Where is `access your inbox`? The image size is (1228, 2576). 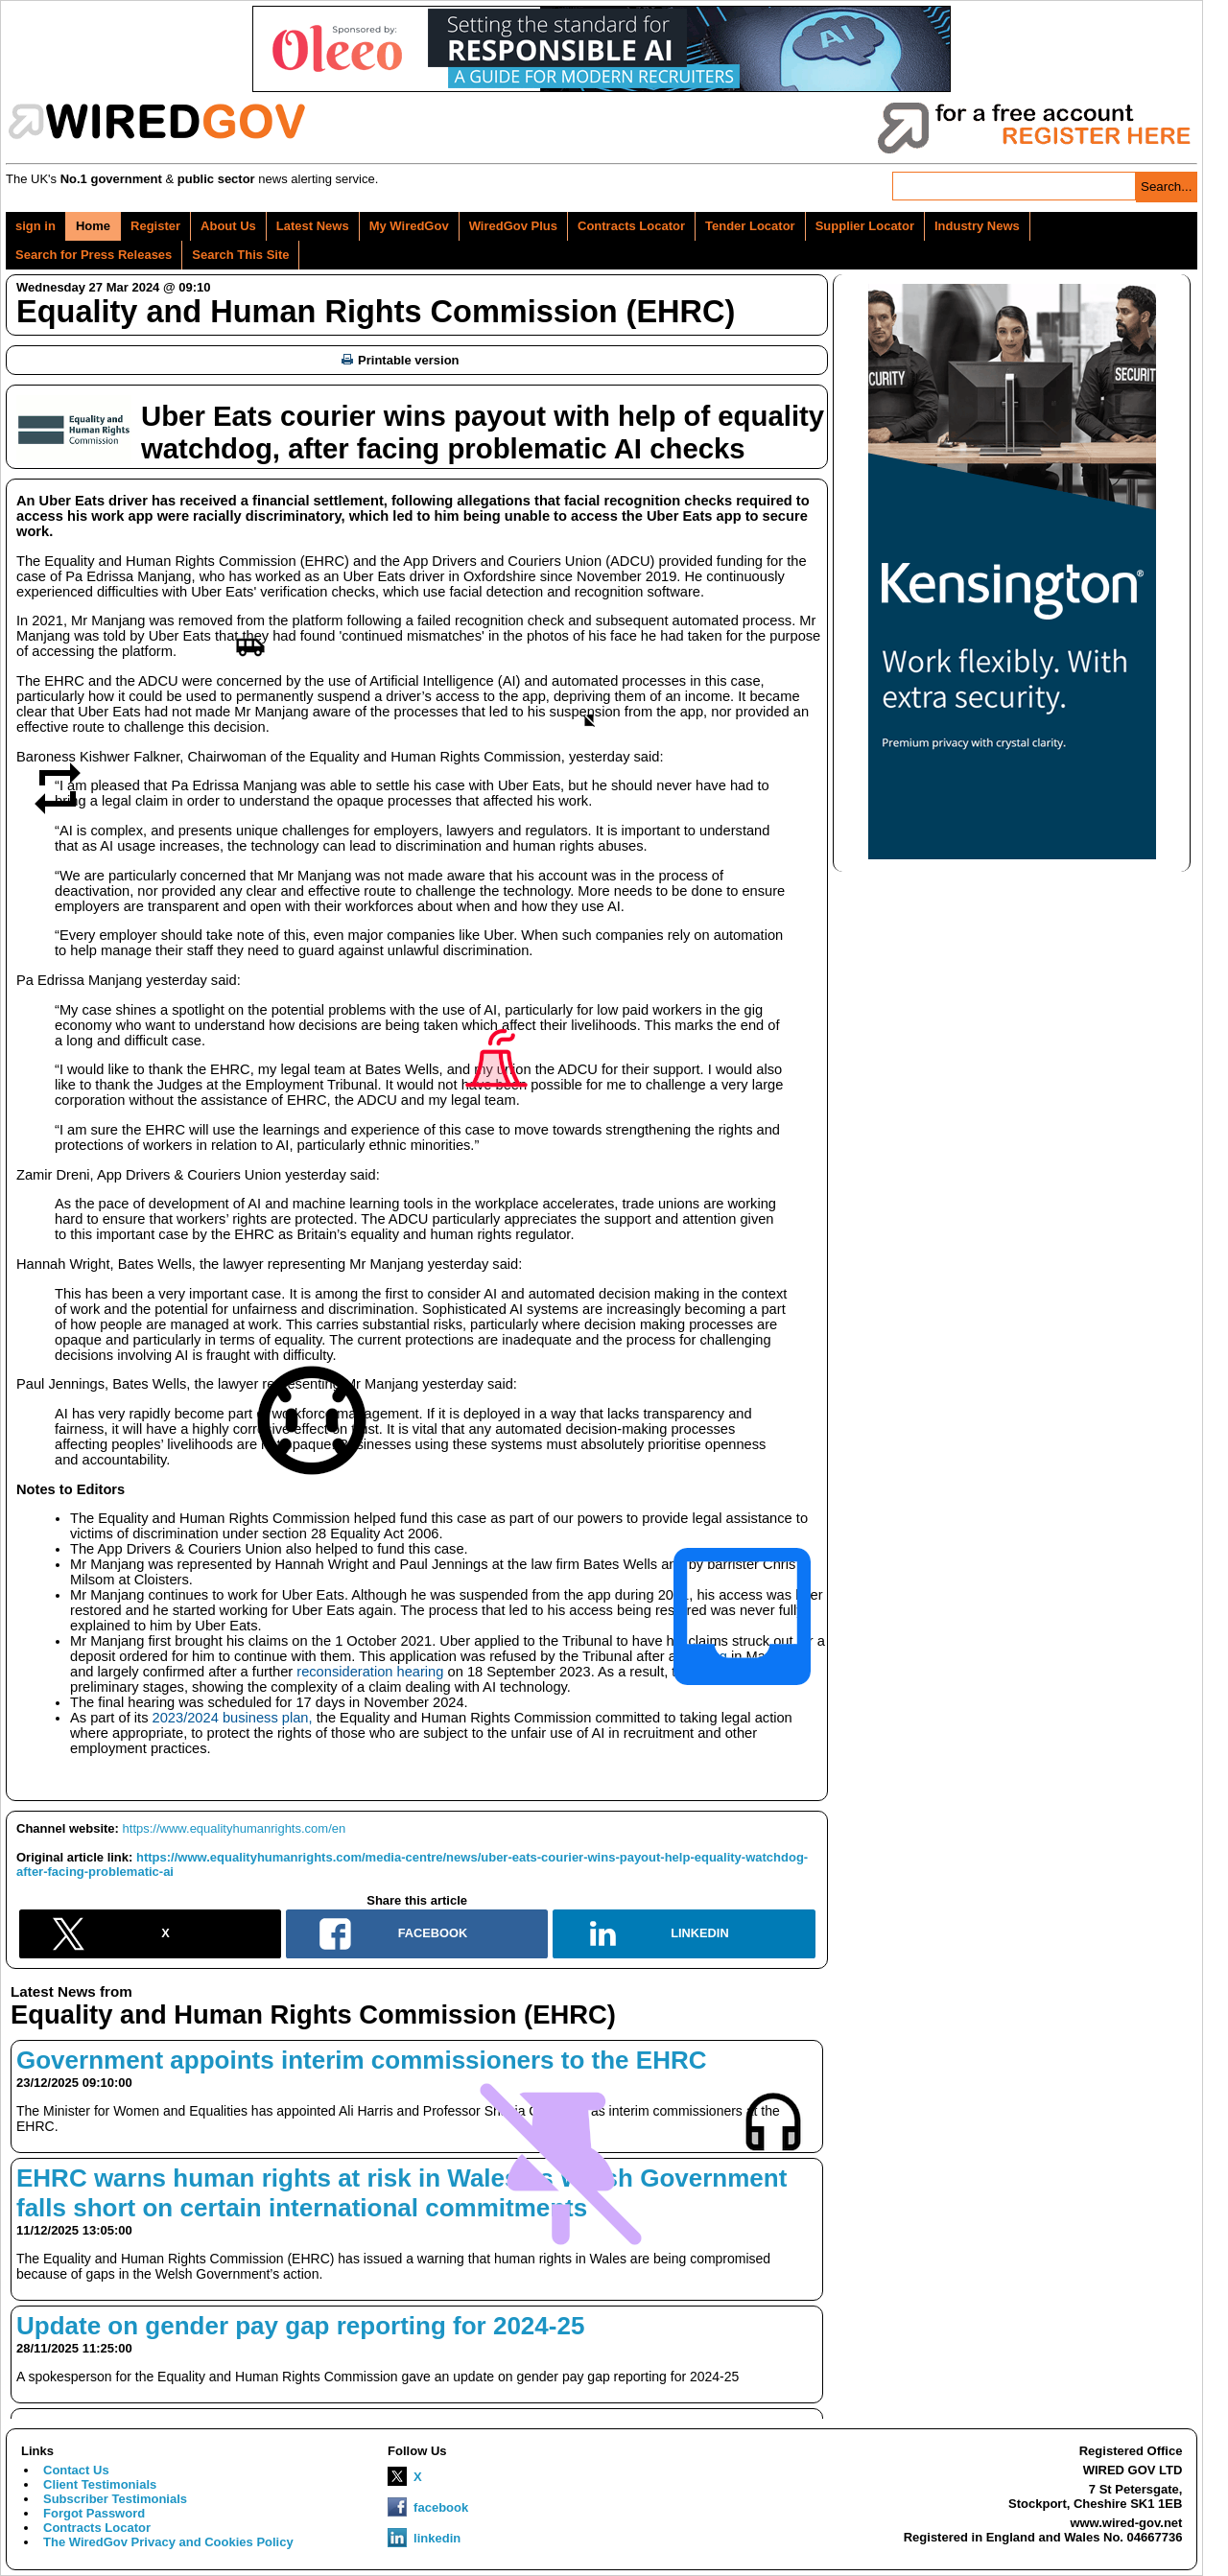
access your inbox is located at coordinates (742, 1616).